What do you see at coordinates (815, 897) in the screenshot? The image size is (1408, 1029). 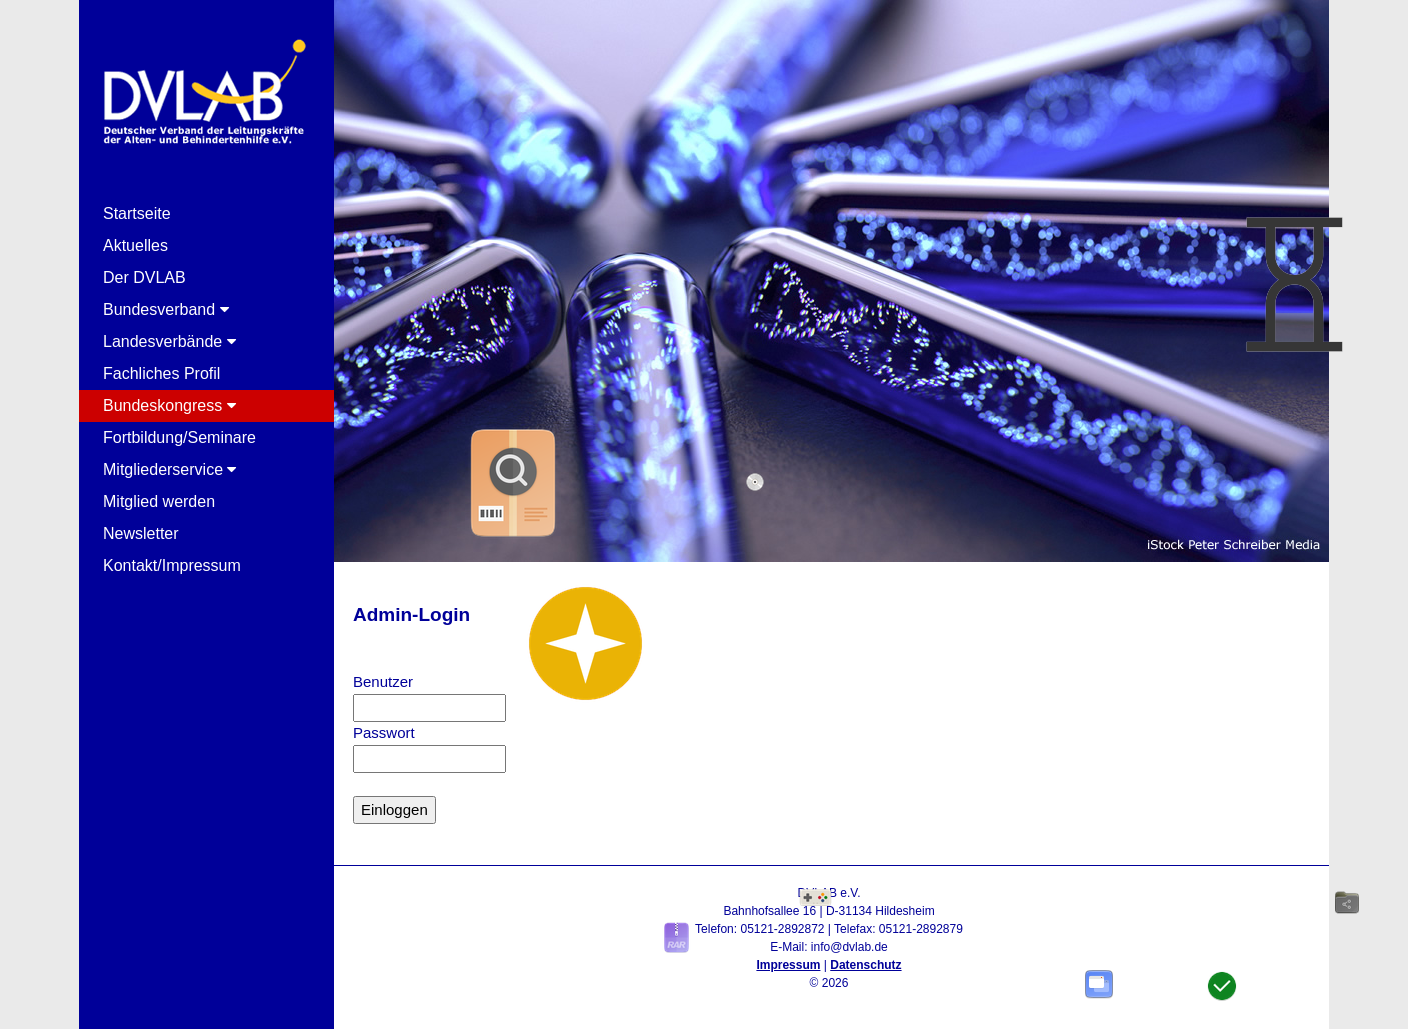 I see `open the games category or folder` at bounding box center [815, 897].